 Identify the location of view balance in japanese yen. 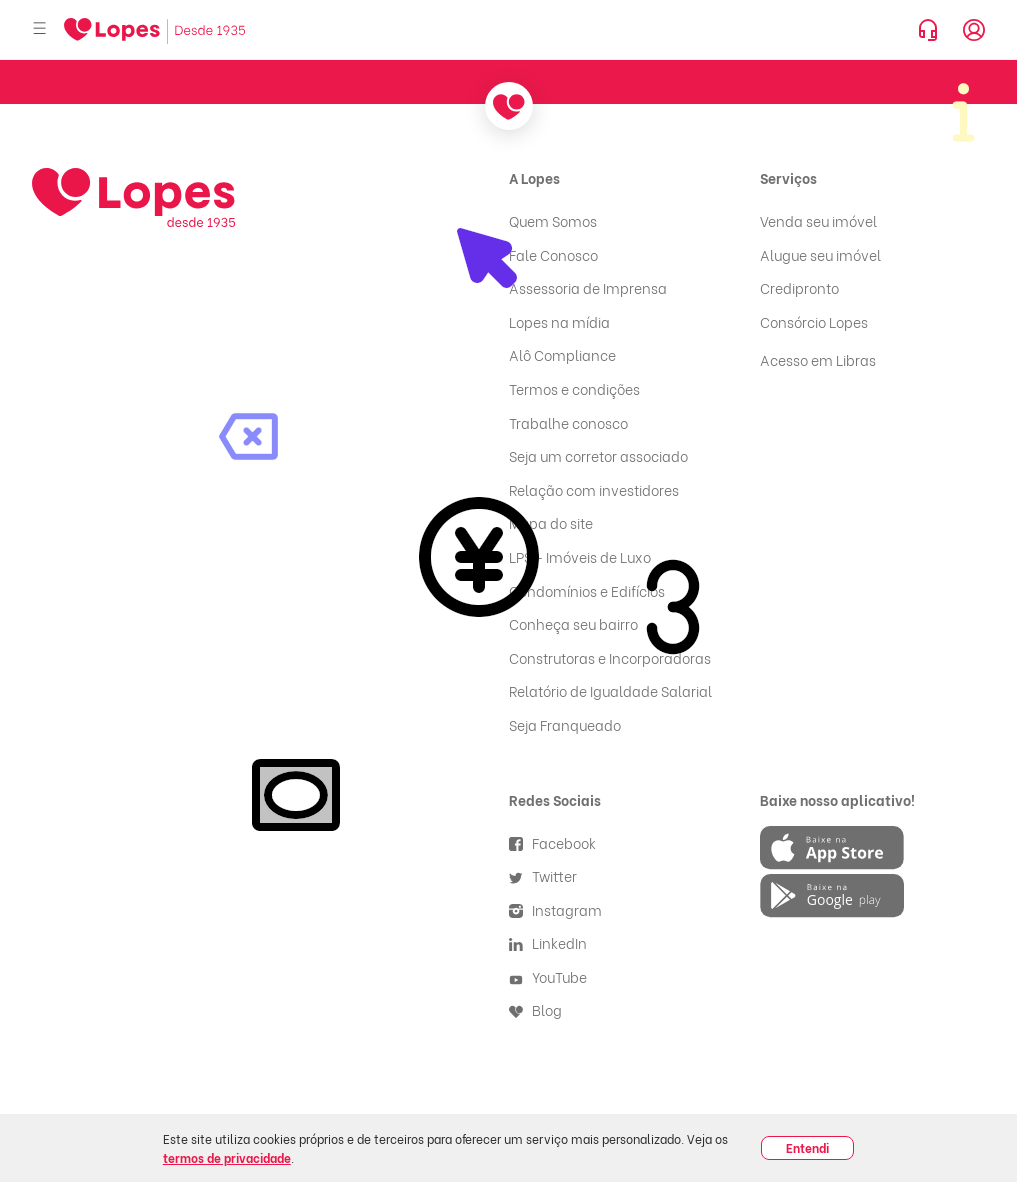
(479, 557).